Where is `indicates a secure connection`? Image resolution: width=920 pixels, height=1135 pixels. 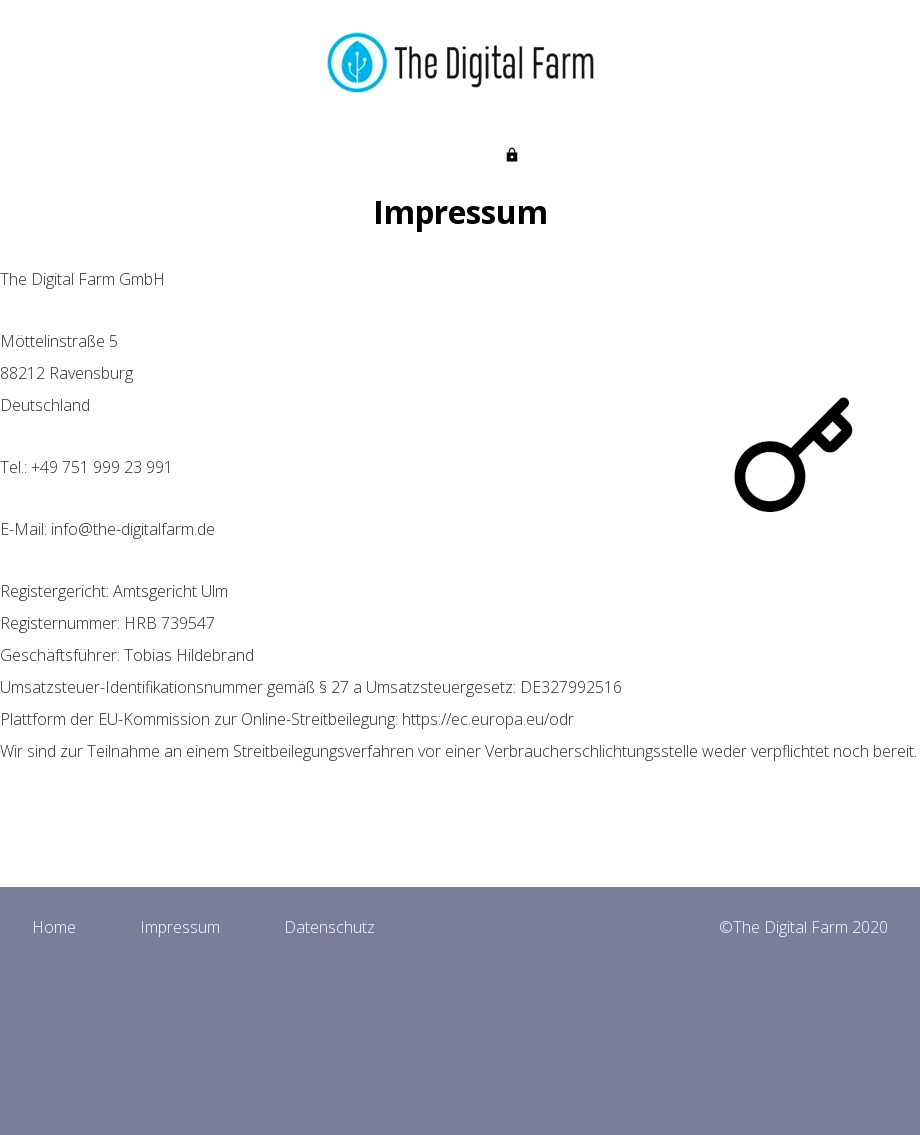
indicates a secure connection is located at coordinates (512, 155).